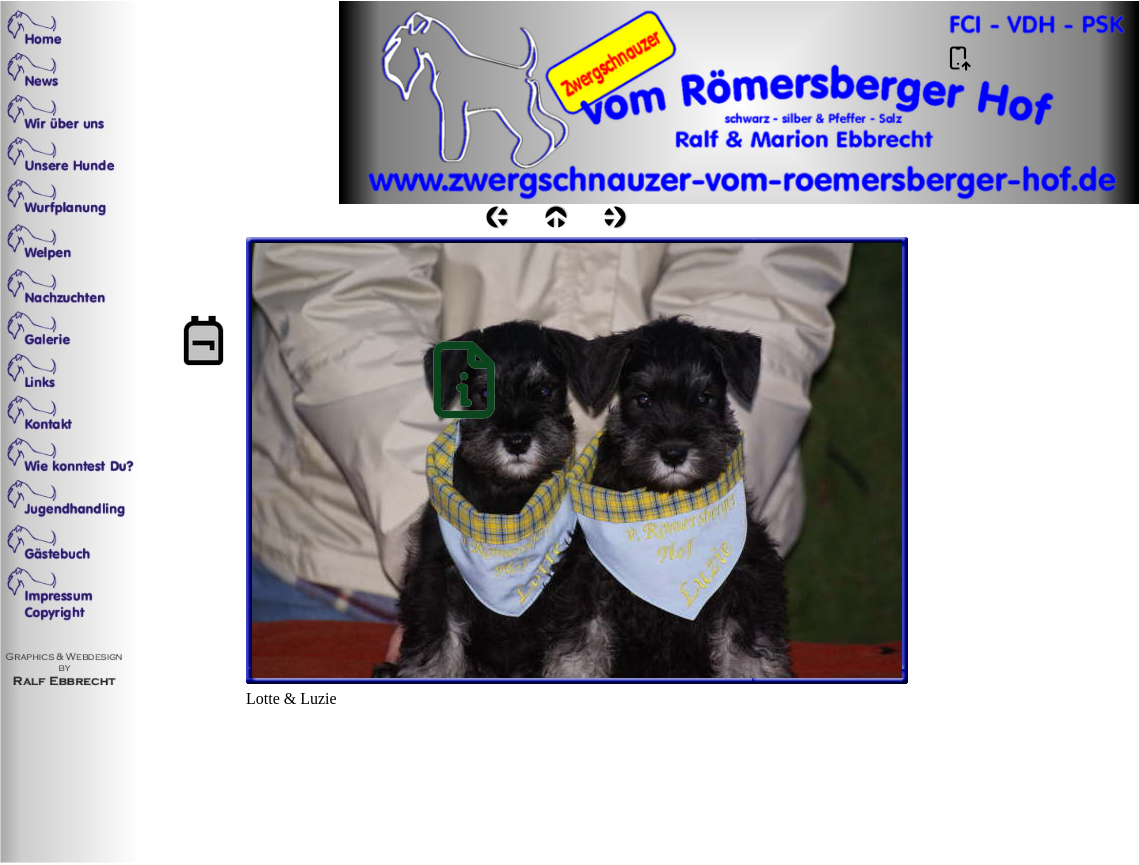  Describe the element at coordinates (464, 380) in the screenshot. I see `view file details or properties` at that location.